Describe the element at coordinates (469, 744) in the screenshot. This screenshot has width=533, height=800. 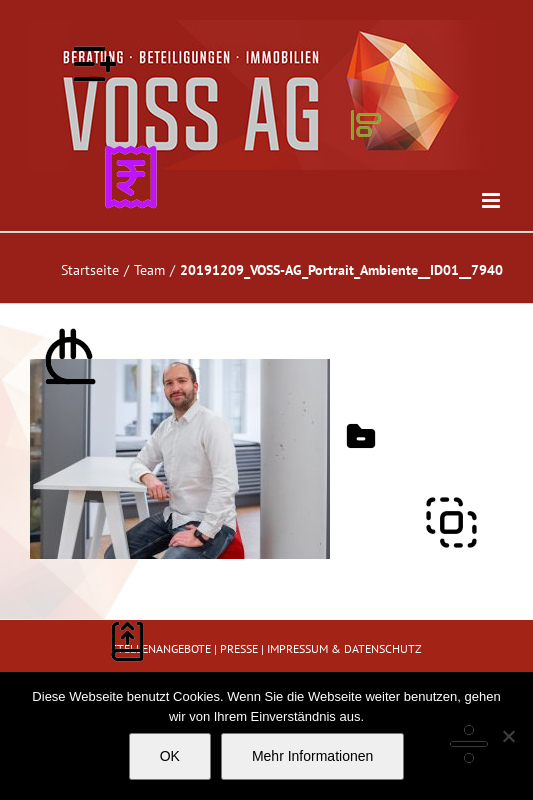
I see `perform division calculation` at that location.